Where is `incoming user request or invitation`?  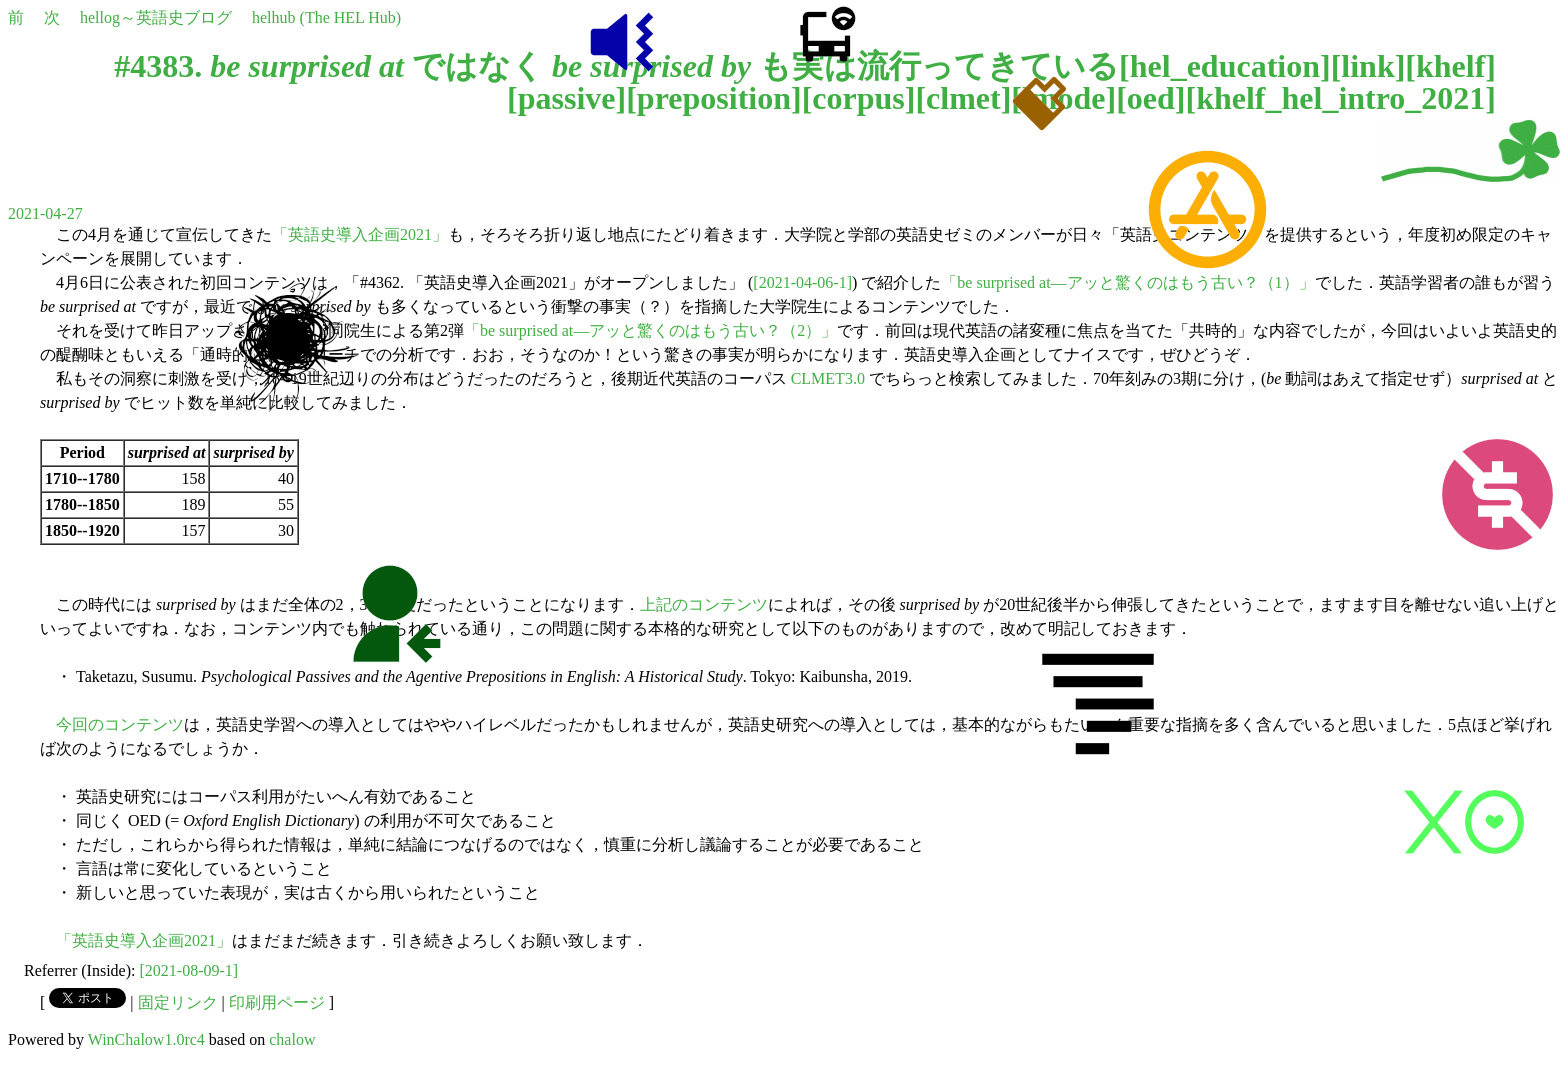 incoming user request or invitation is located at coordinates (390, 616).